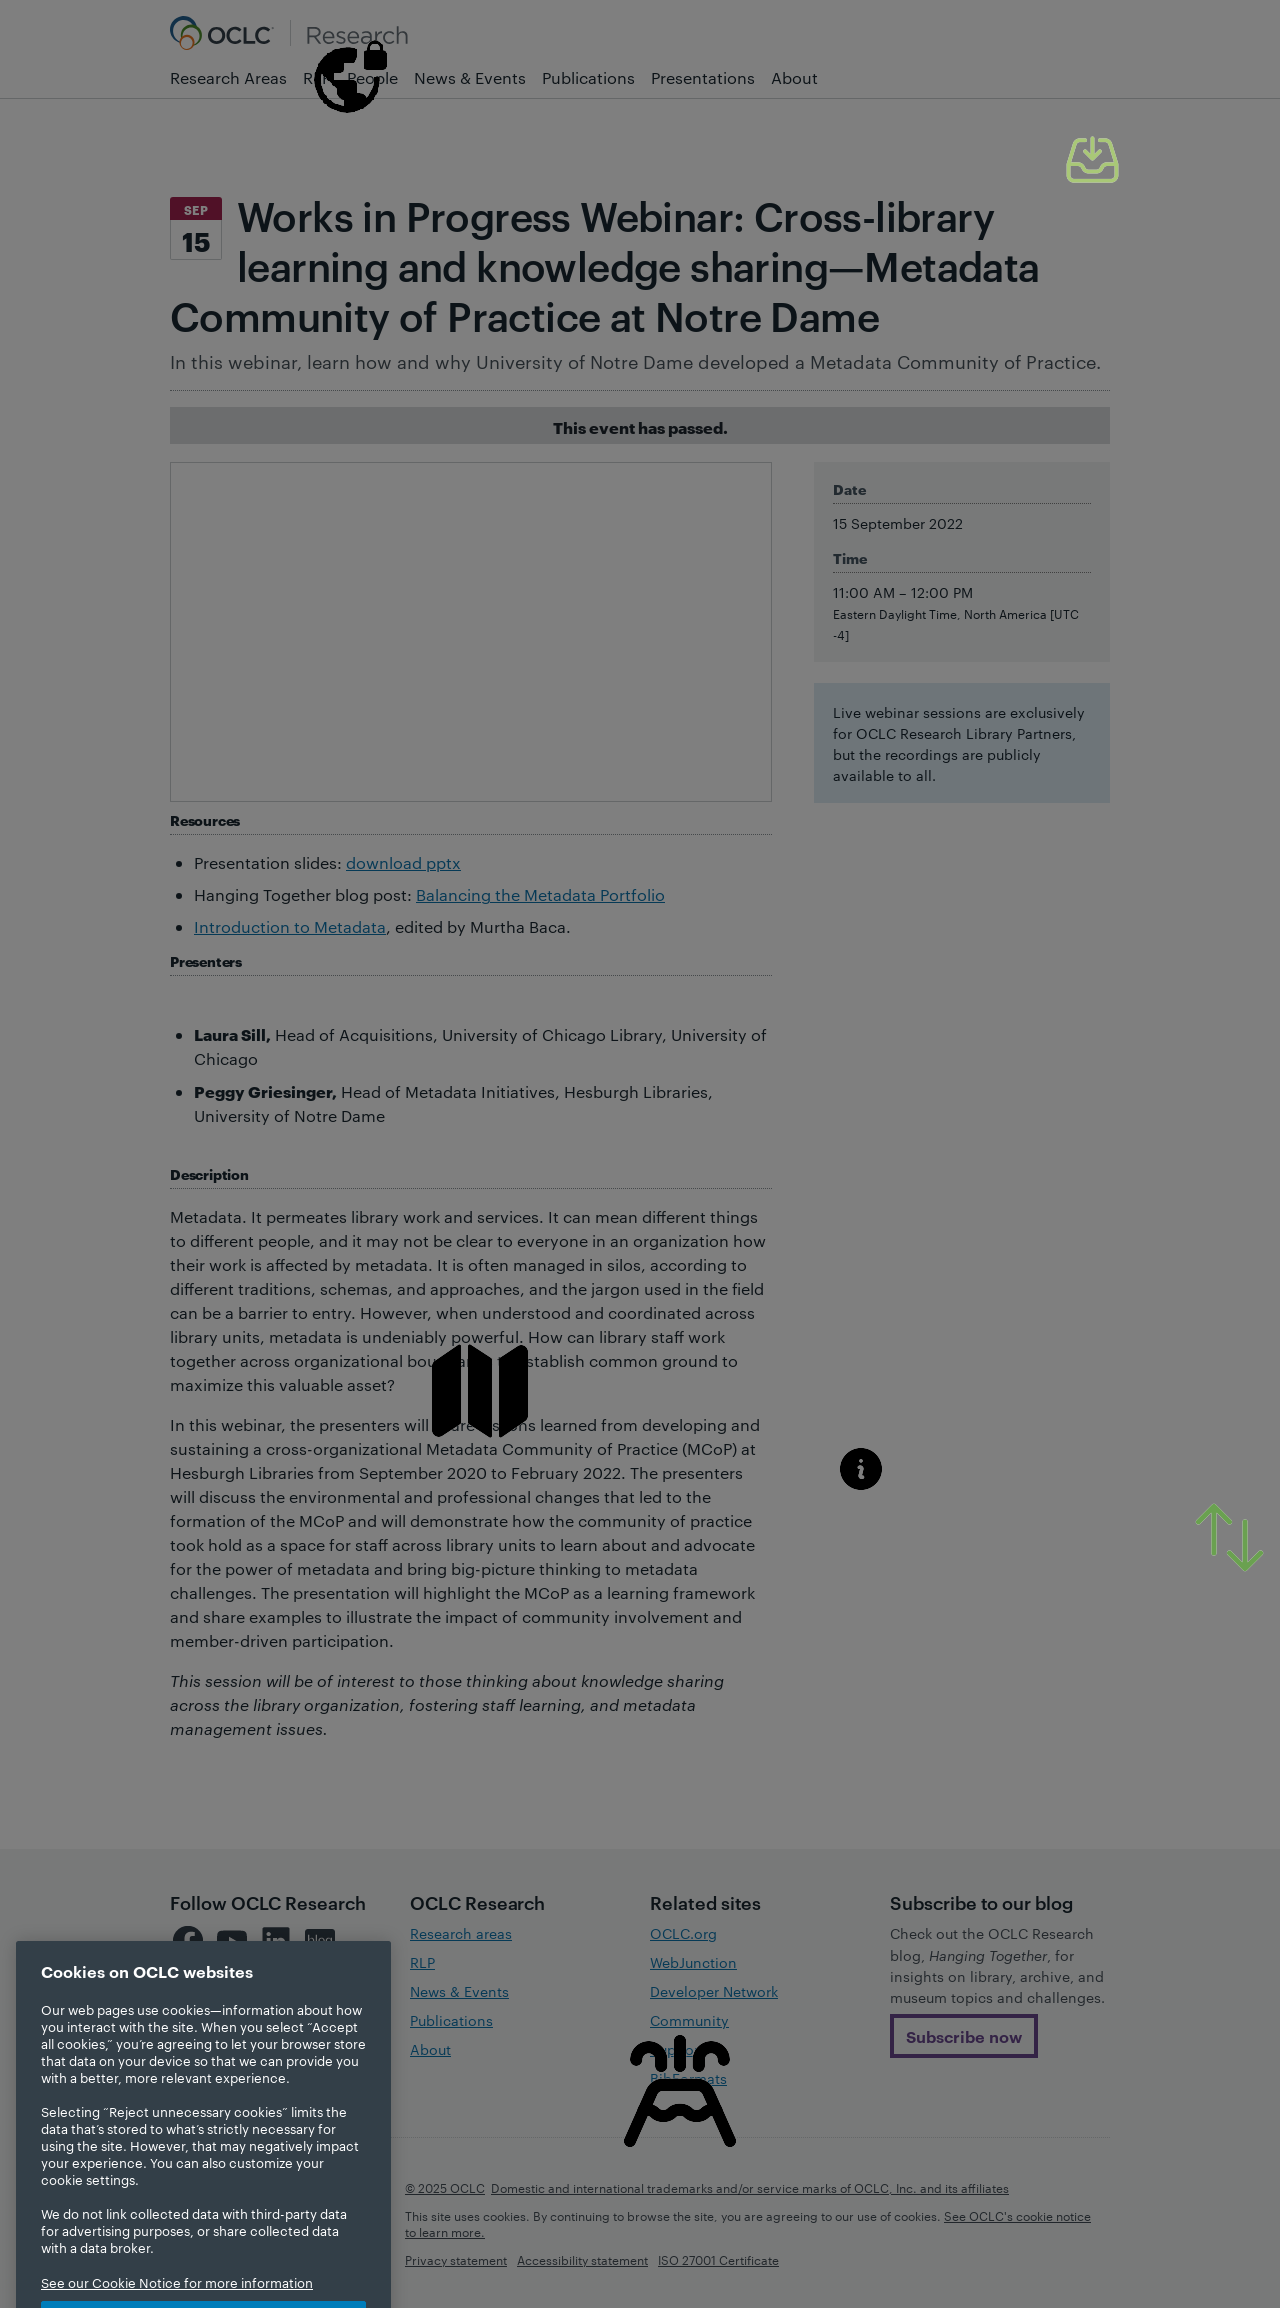 This screenshot has width=1280, height=2308. Describe the element at coordinates (680, 2091) in the screenshot. I see `indicates volcanic or geothermal activity` at that location.